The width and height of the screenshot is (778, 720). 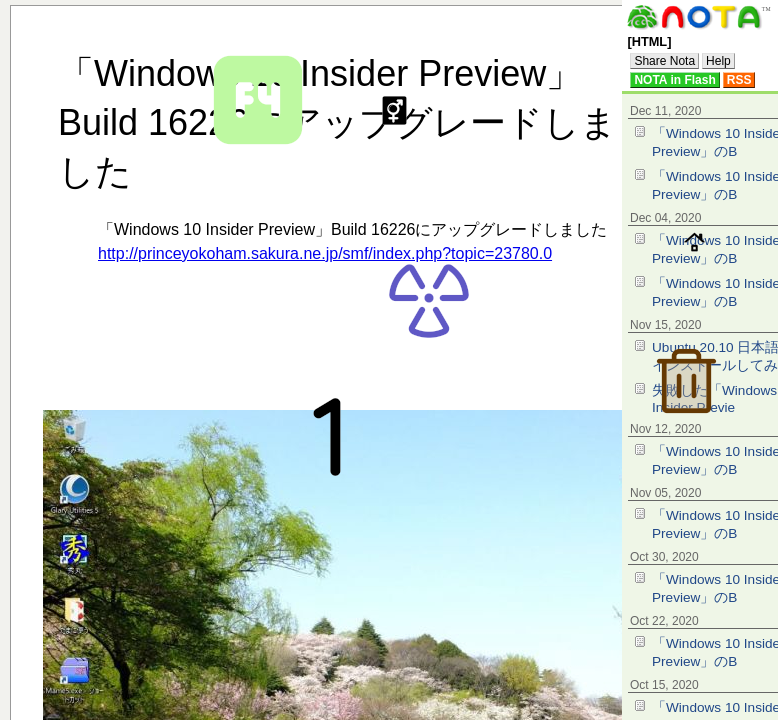 I want to click on delete selected item, so click(x=686, y=383).